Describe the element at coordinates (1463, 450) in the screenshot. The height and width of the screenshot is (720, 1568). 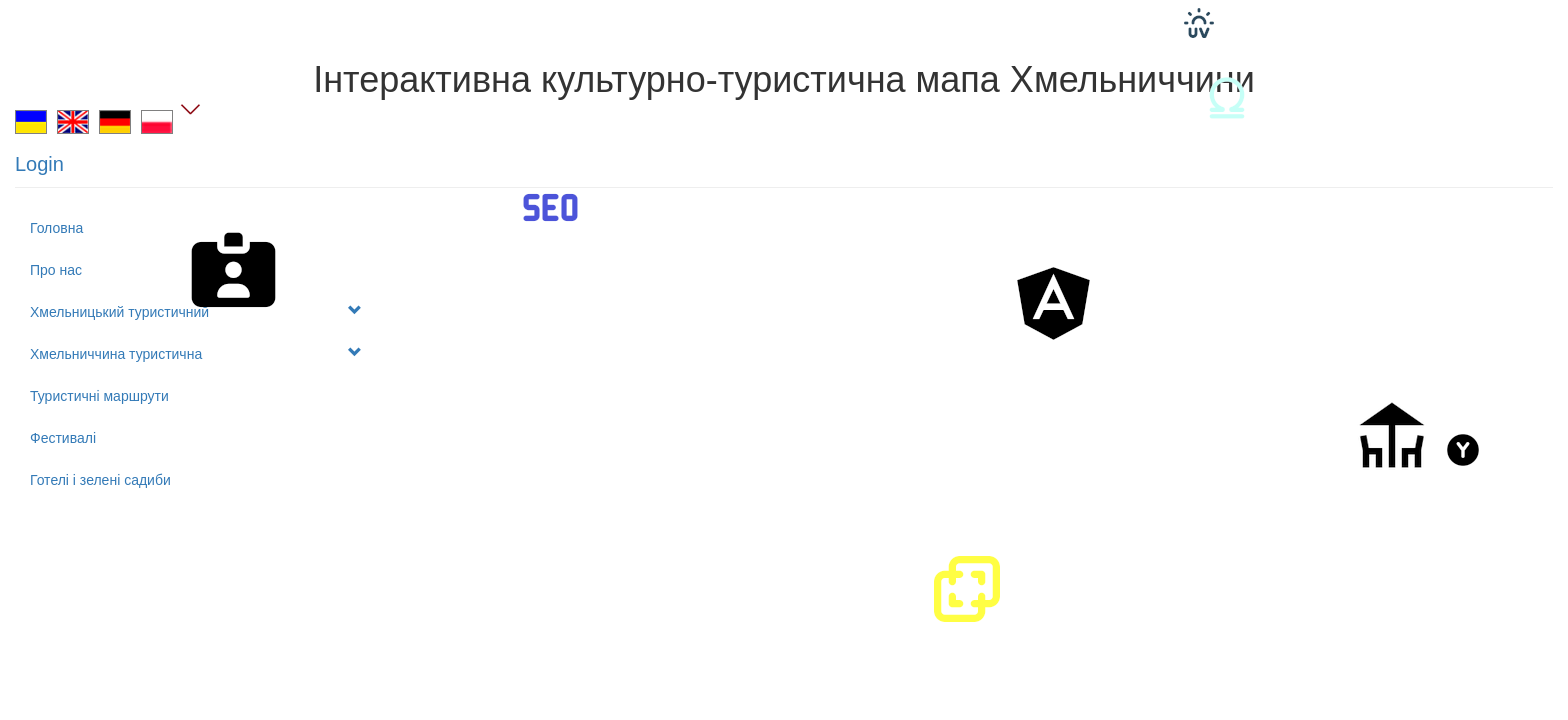
I see `press the Y button on xbox controller` at that location.